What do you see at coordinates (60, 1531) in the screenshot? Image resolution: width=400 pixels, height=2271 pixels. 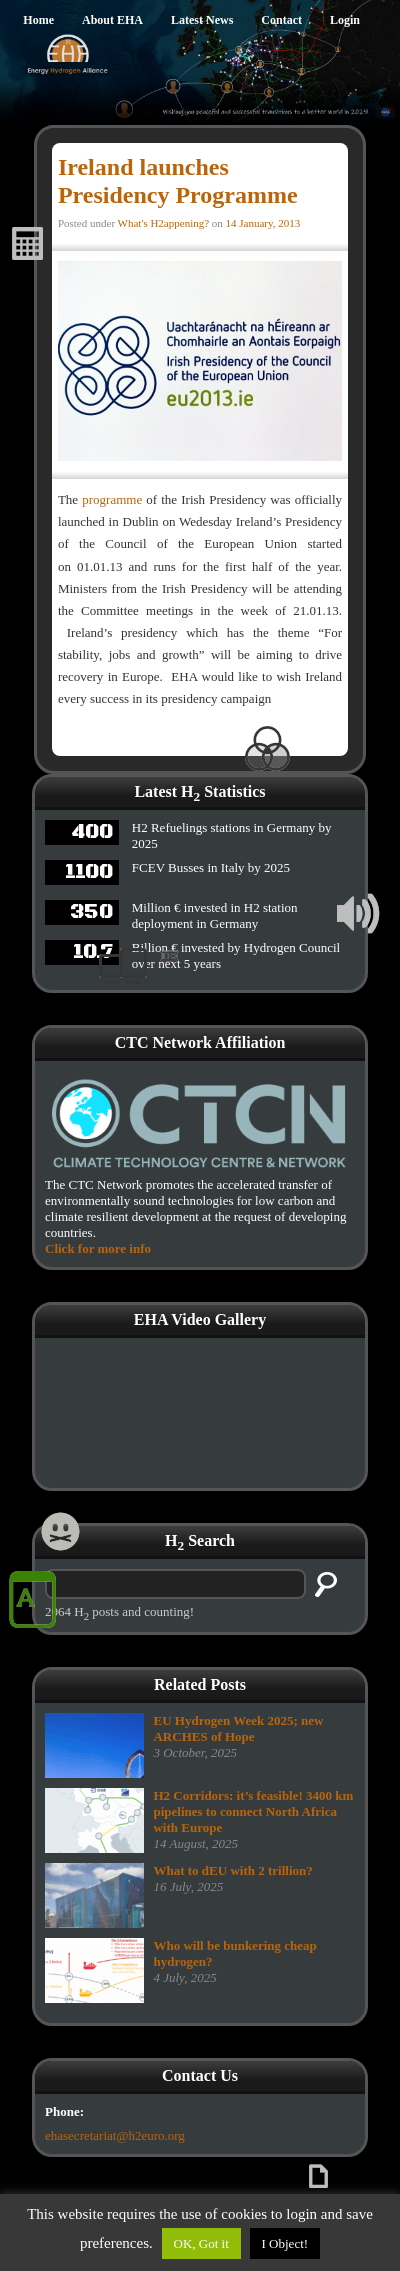 I see `indicates a secret or confidential message` at bounding box center [60, 1531].